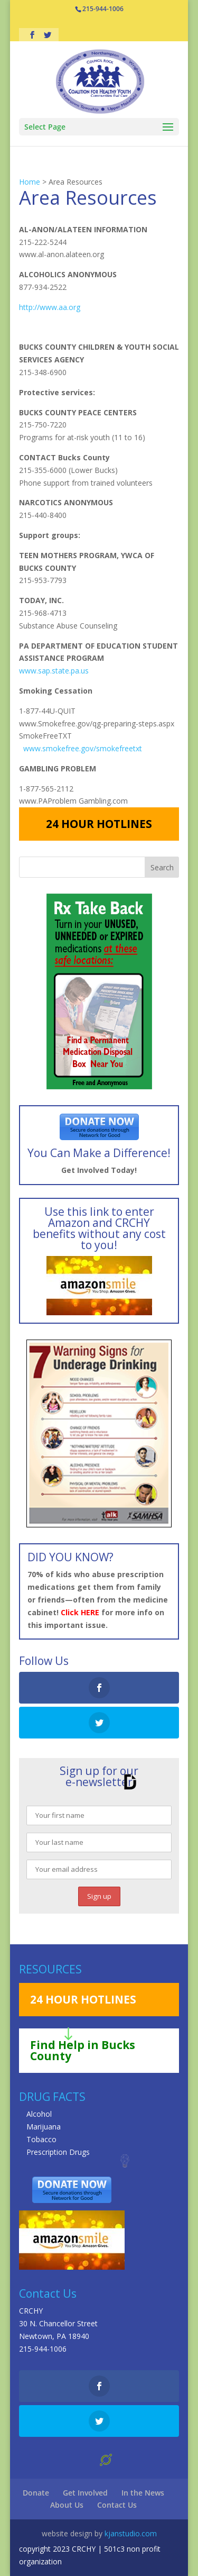 This screenshot has width=198, height=2576. I want to click on scroll down for more content, so click(68, 2034).